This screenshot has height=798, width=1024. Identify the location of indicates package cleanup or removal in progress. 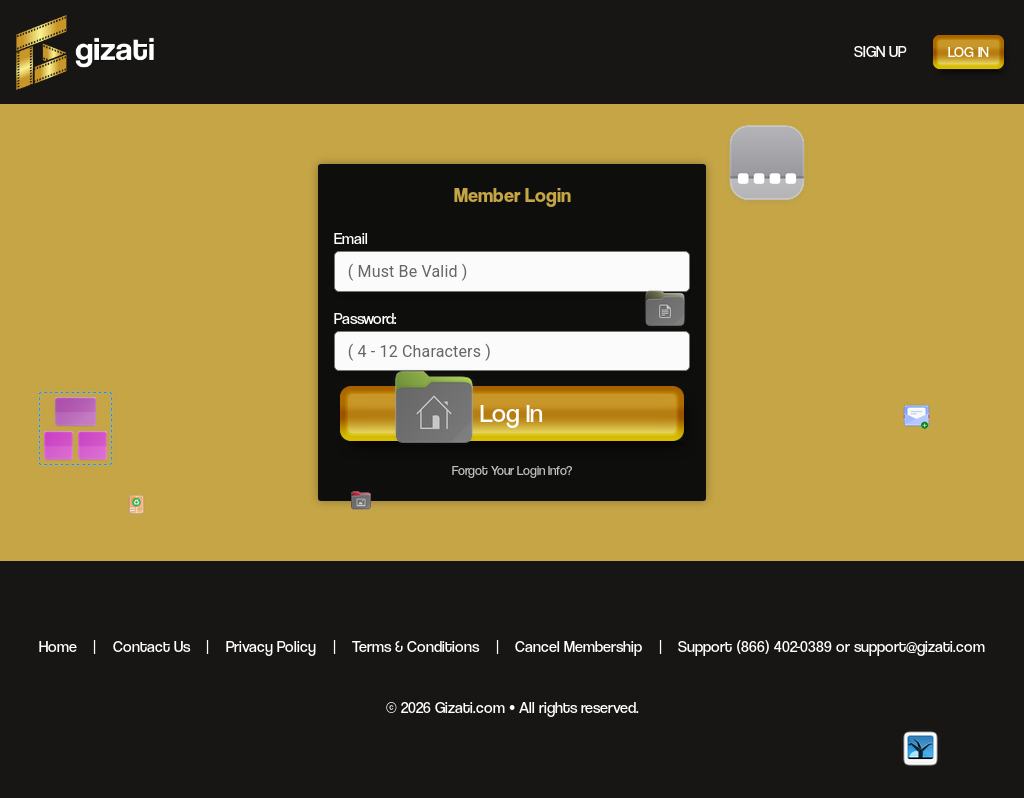
(136, 504).